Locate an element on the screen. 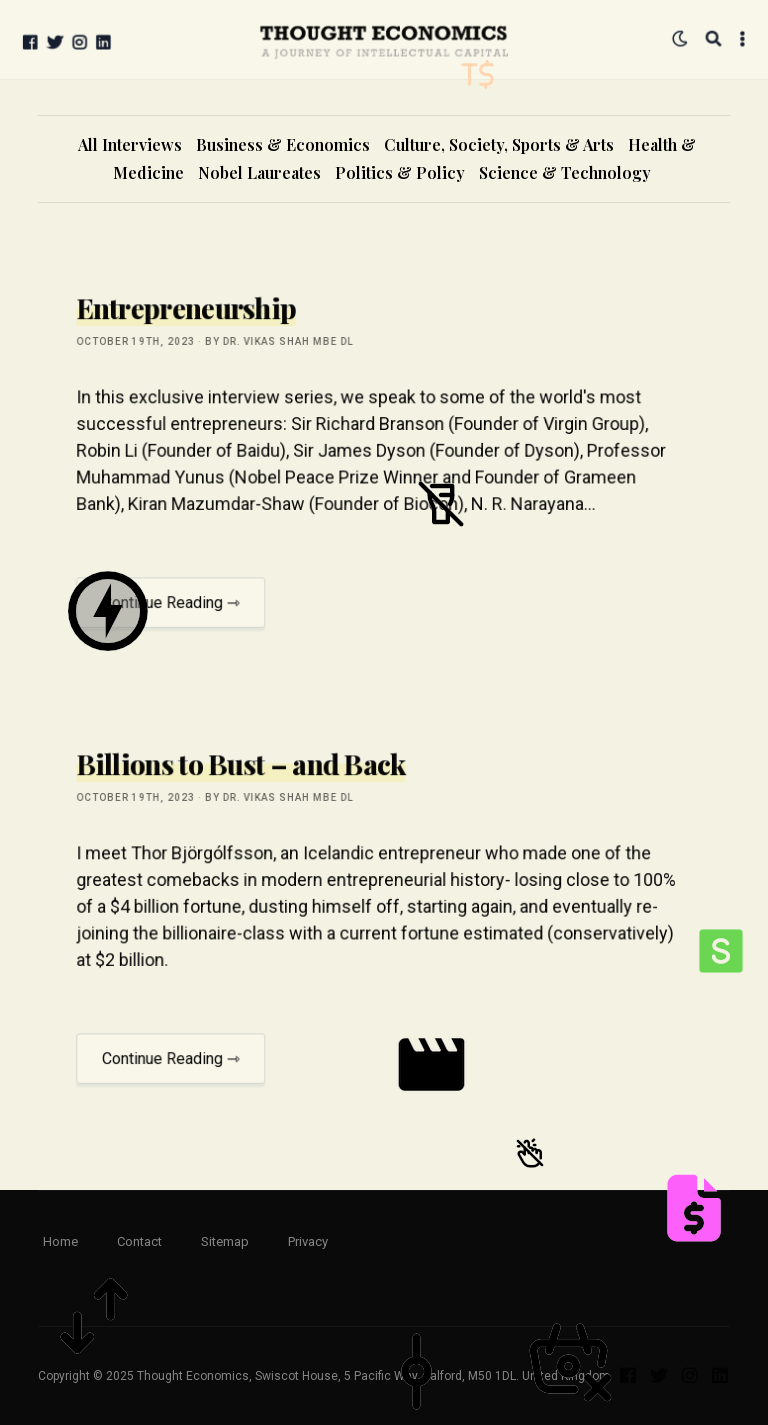  click or tap interaction disabled is located at coordinates (530, 1153).